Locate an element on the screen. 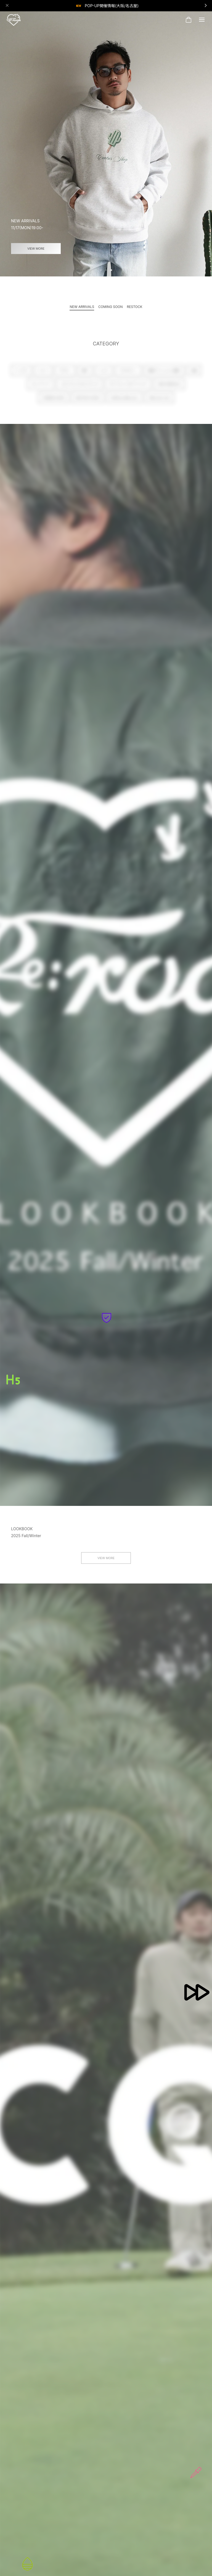 This screenshot has height=2576, width=212. select a color from the canvas is located at coordinates (196, 2472).